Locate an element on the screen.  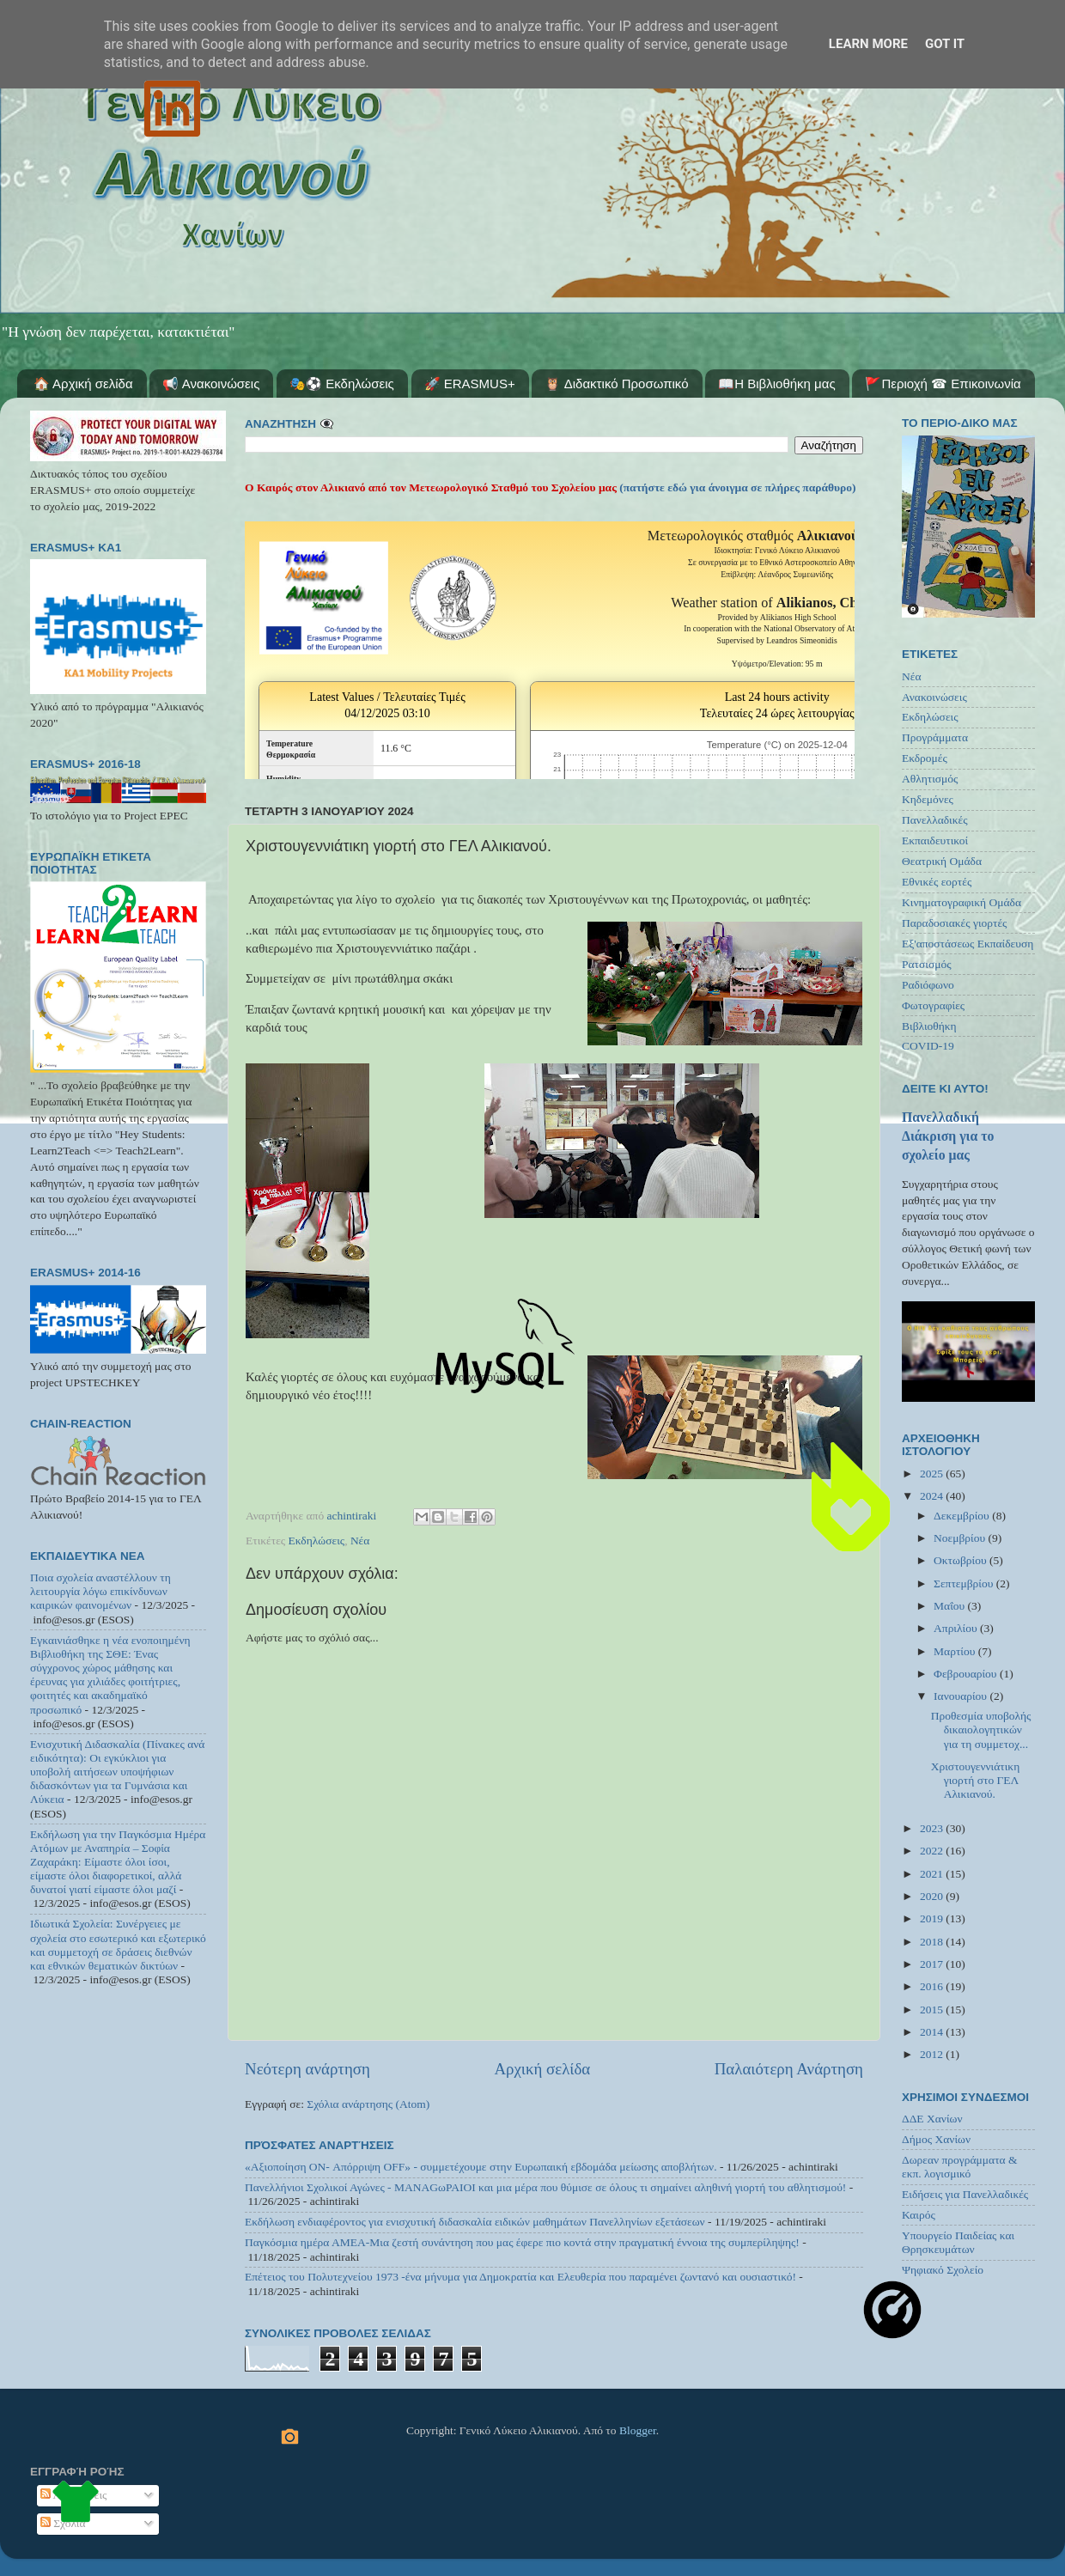
take a photo is located at coordinates (289, 2436).